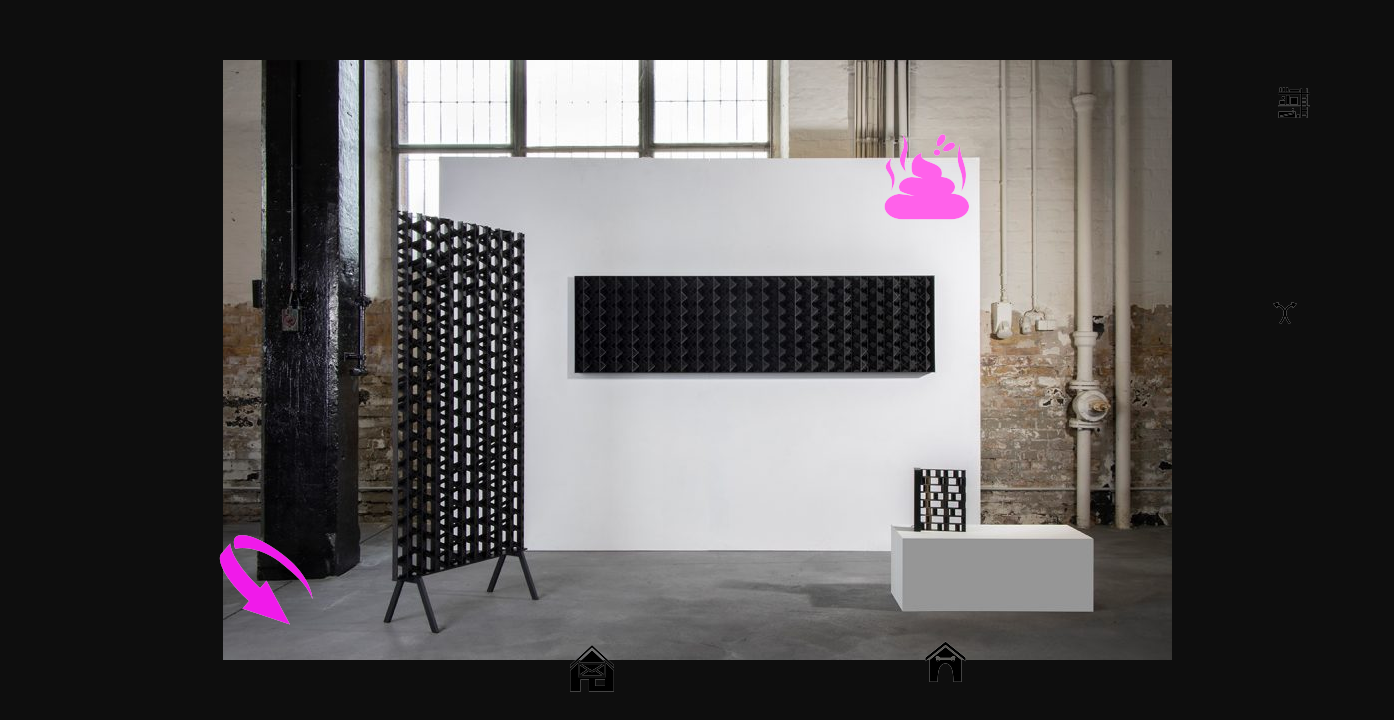  Describe the element at coordinates (927, 177) in the screenshot. I see `indicates a bad or low-quality item in a game` at that location.